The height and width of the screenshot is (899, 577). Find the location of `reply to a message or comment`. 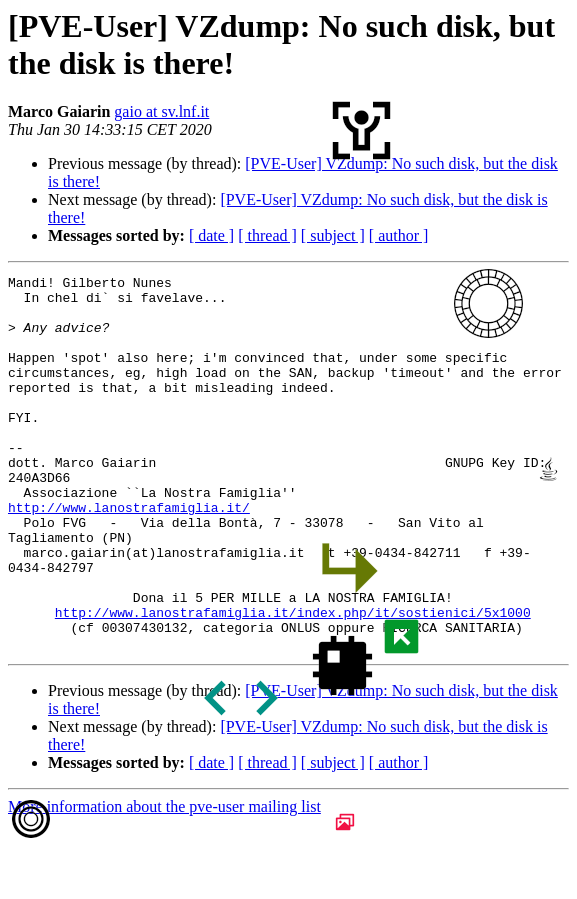

reply to a message or comment is located at coordinates (346, 567).